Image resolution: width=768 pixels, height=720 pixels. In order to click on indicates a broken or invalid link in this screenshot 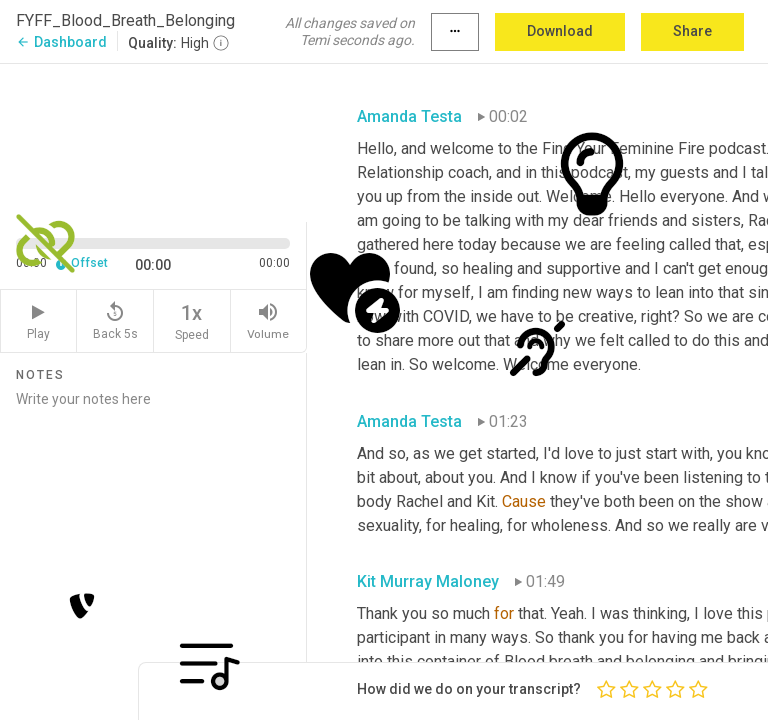, I will do `click(45, 243)`.